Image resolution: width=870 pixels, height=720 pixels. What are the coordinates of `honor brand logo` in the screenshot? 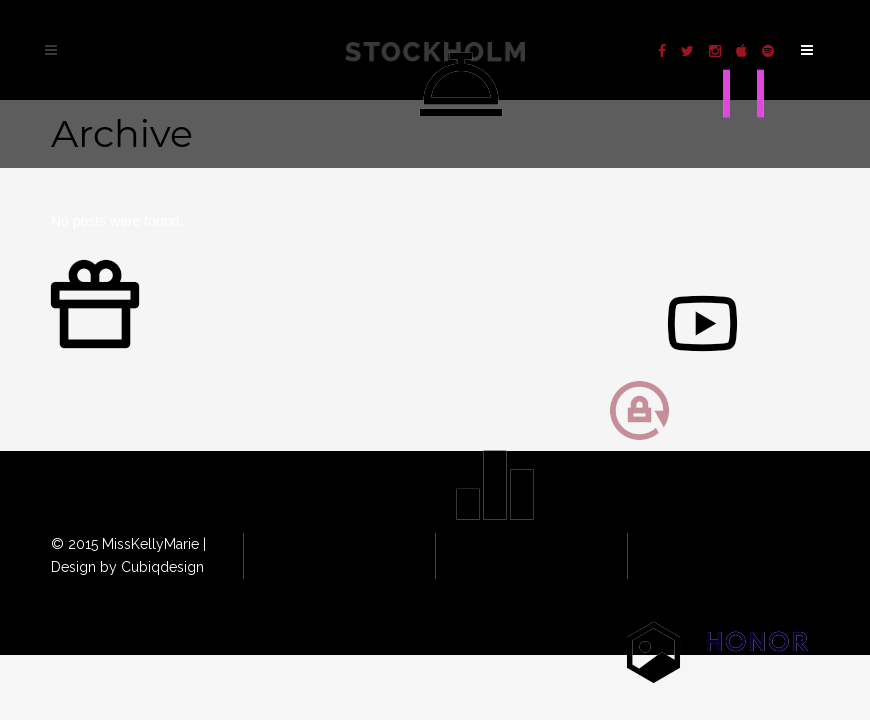 It's located at (757, 641).